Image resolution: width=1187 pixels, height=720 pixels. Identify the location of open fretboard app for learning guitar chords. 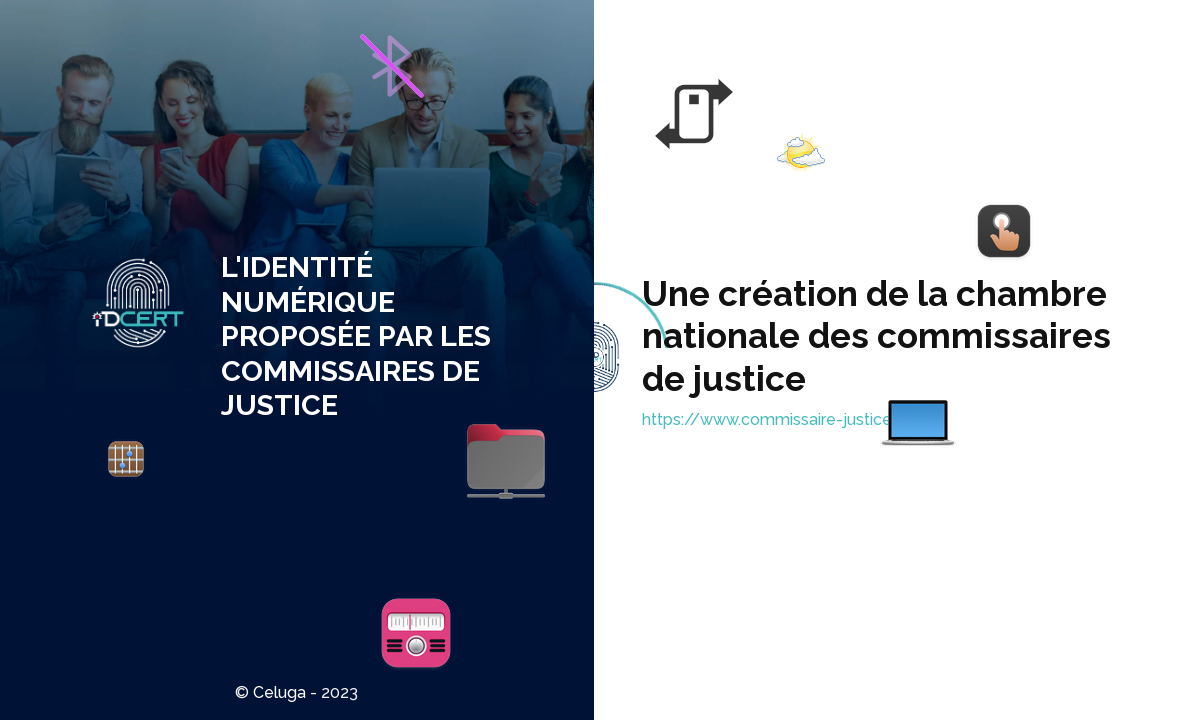
(126, 459).